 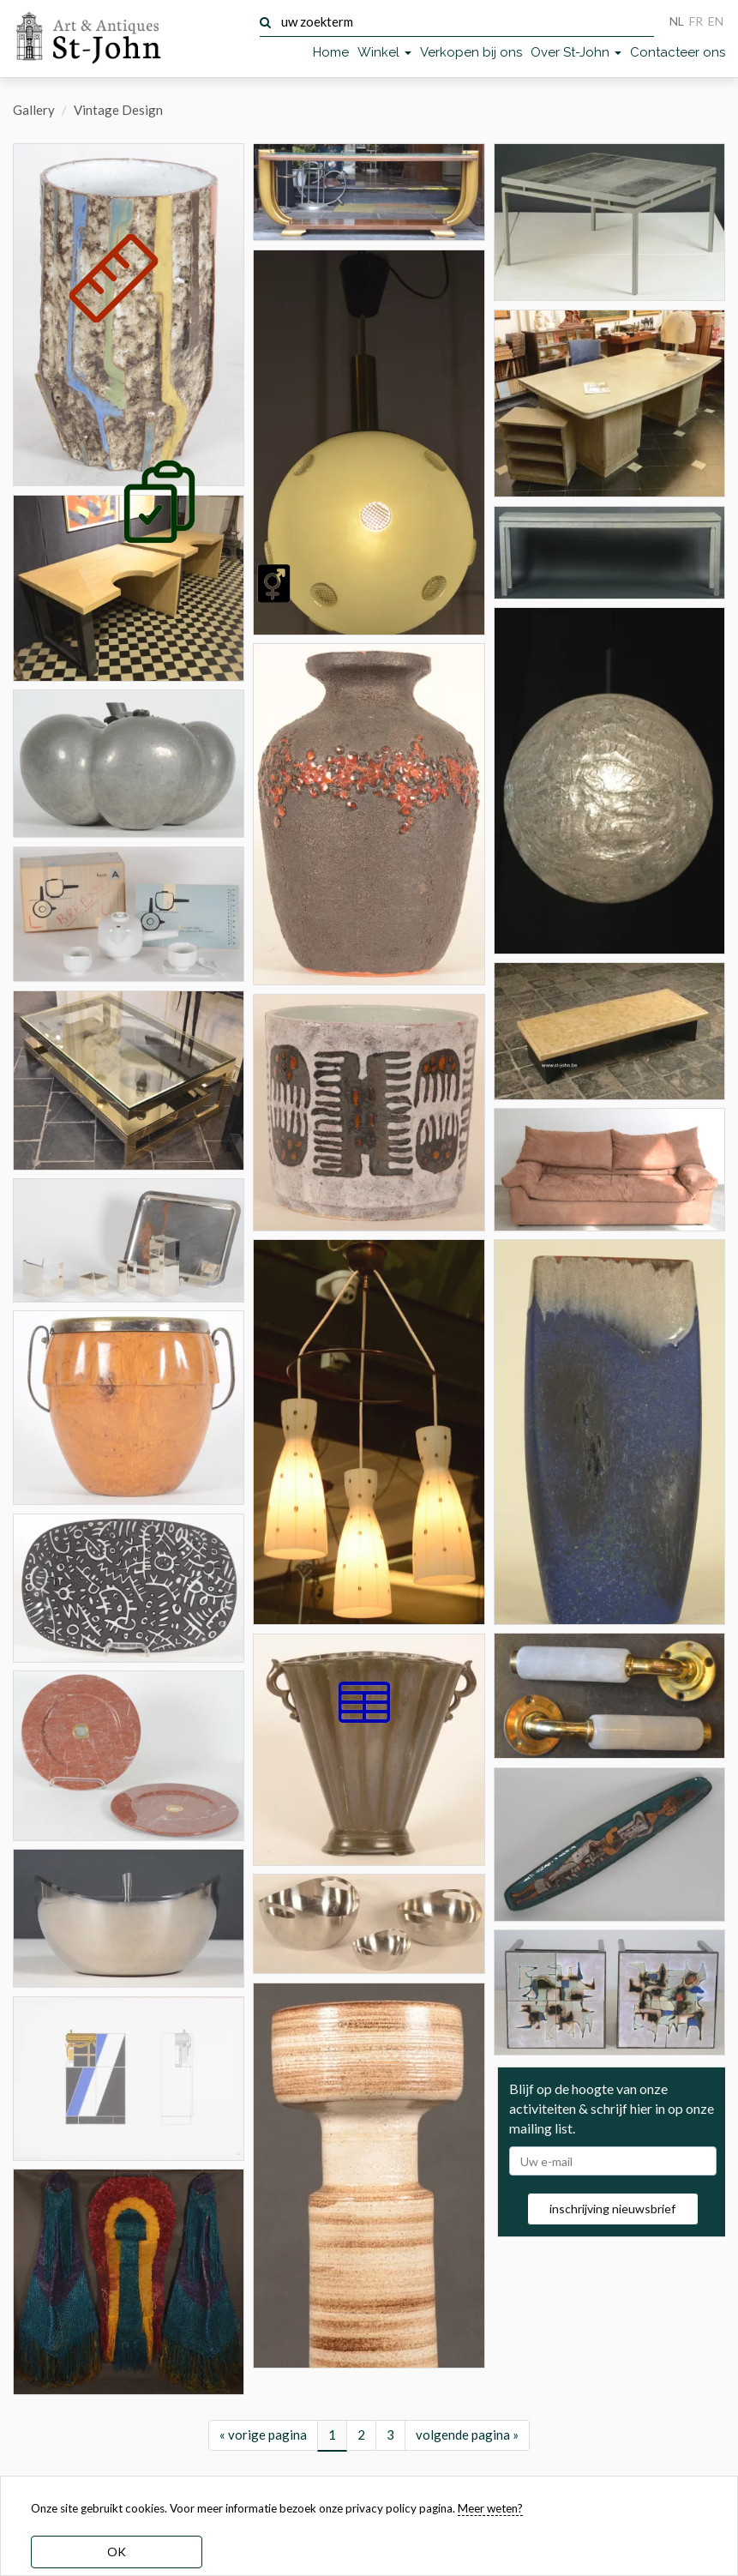 What do you see at coordinates (273, 583) in the screenshot?
I see `indicates intersex gender identity option` at bounding box center [273, 583].